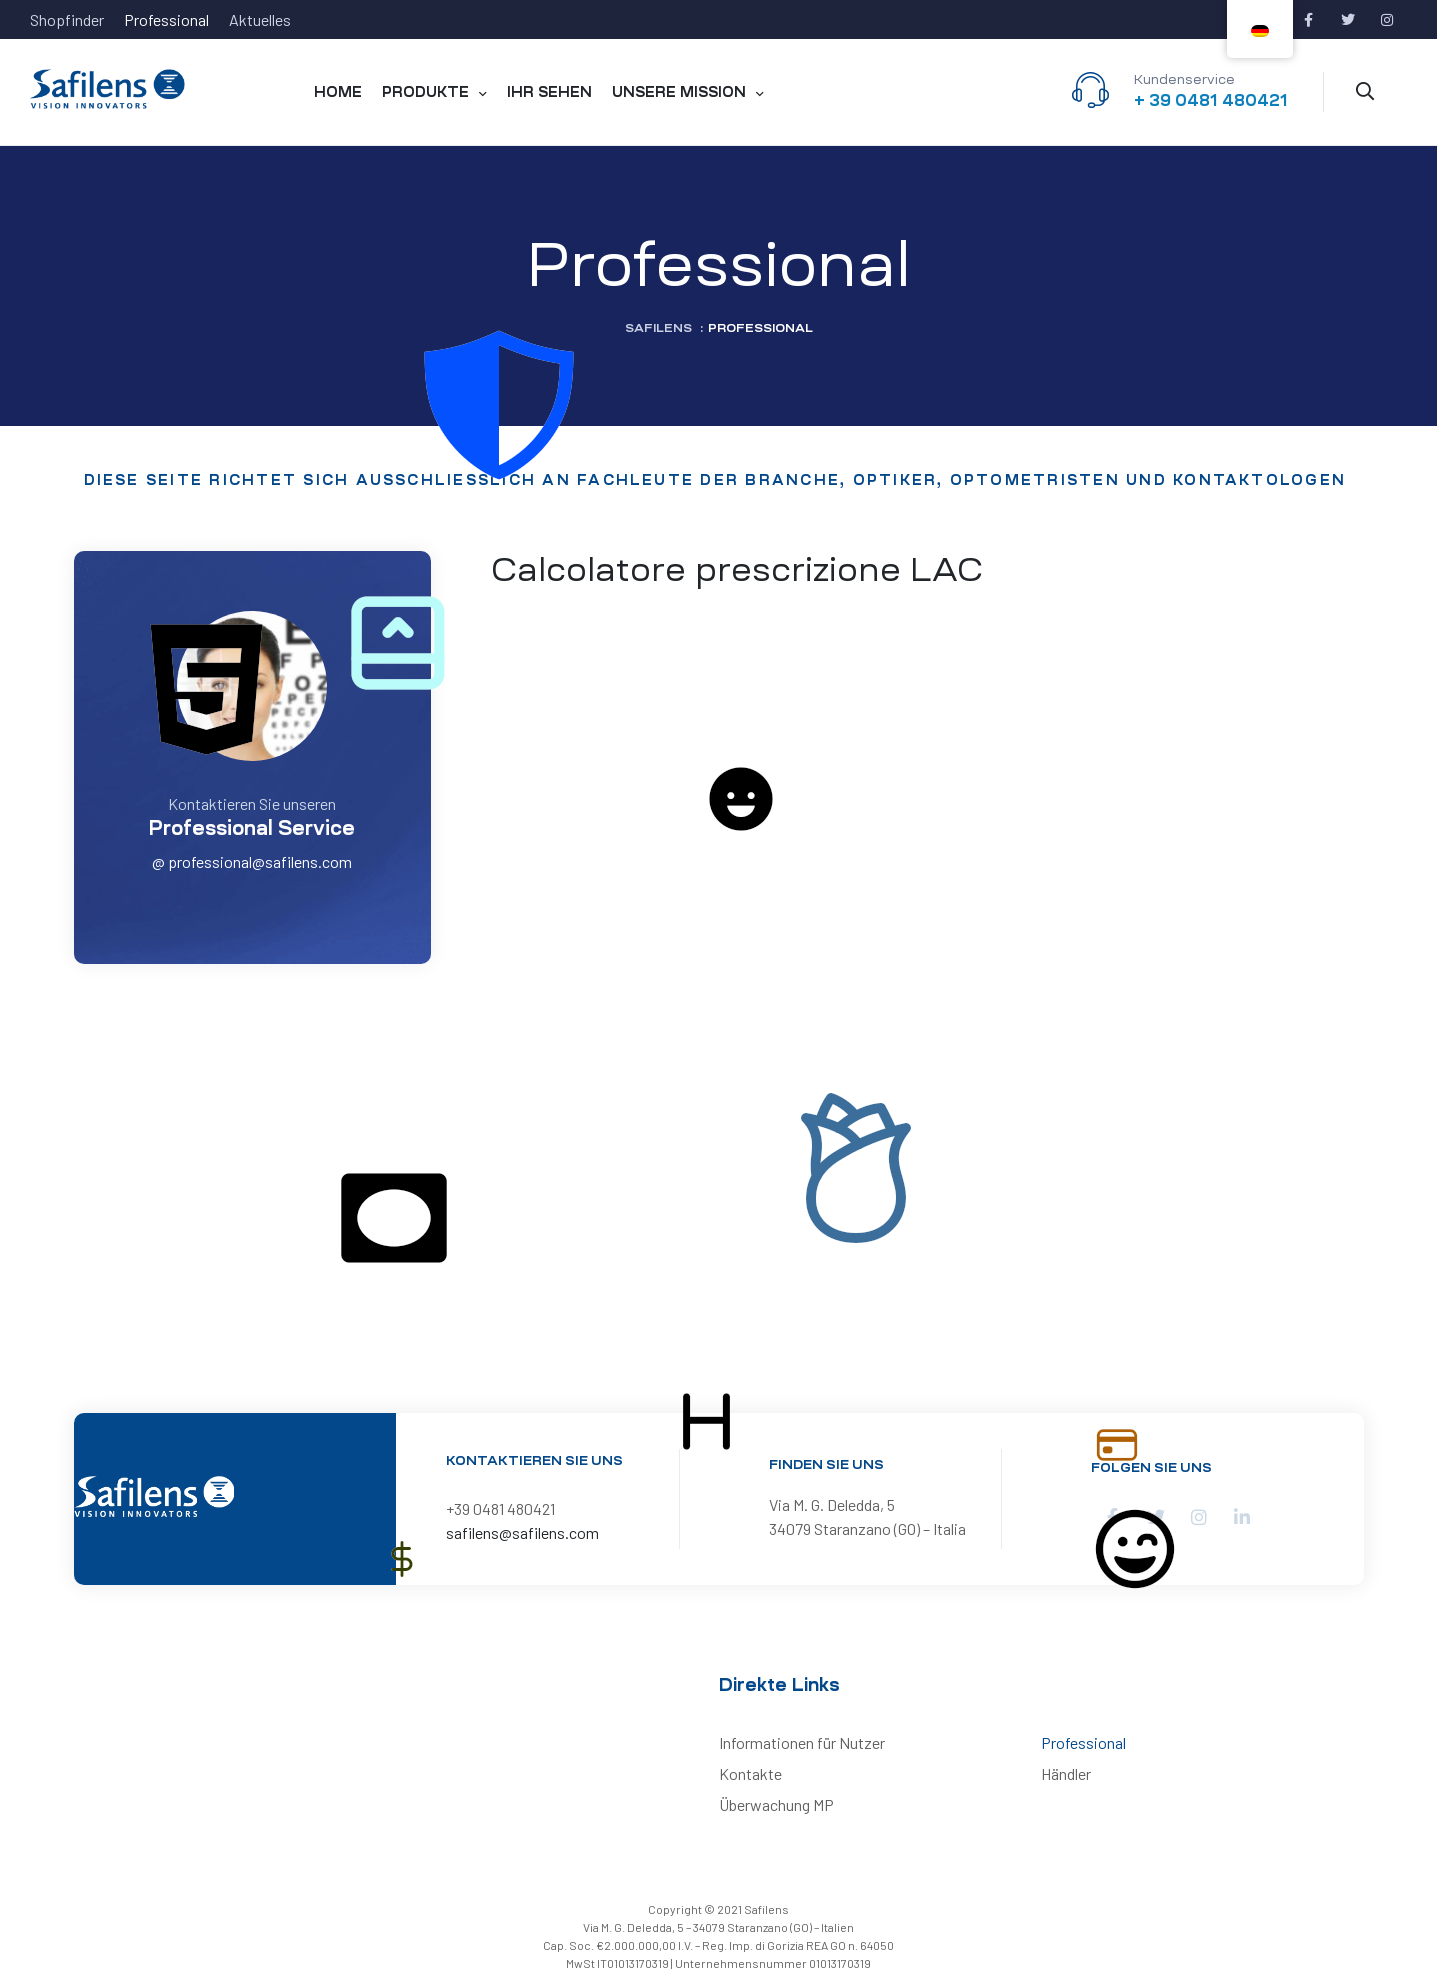 The width and height of the screenshot is (1437, 1982). What do you see at coordinates (741, 799) in the screenshot?
I see `rate your experience positively` at bounding box center [741, 799].